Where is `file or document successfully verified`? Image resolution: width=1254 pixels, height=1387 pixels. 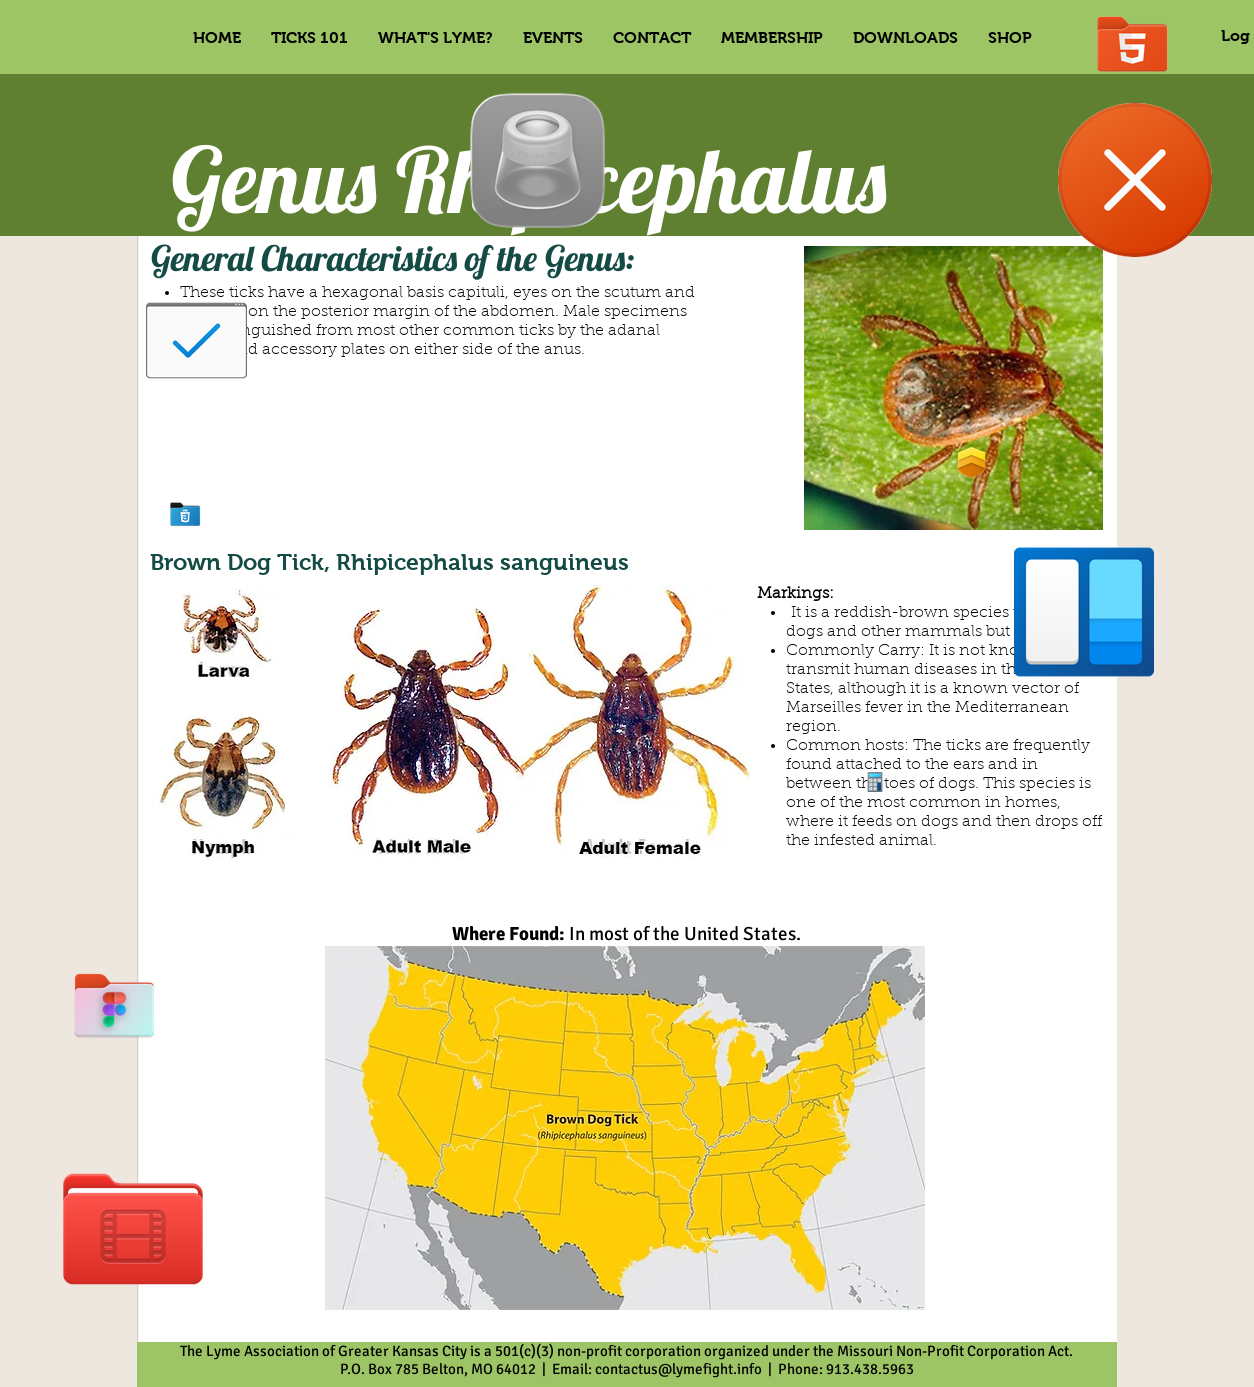 file or document successfully verified is located at coordinates (196, 340).